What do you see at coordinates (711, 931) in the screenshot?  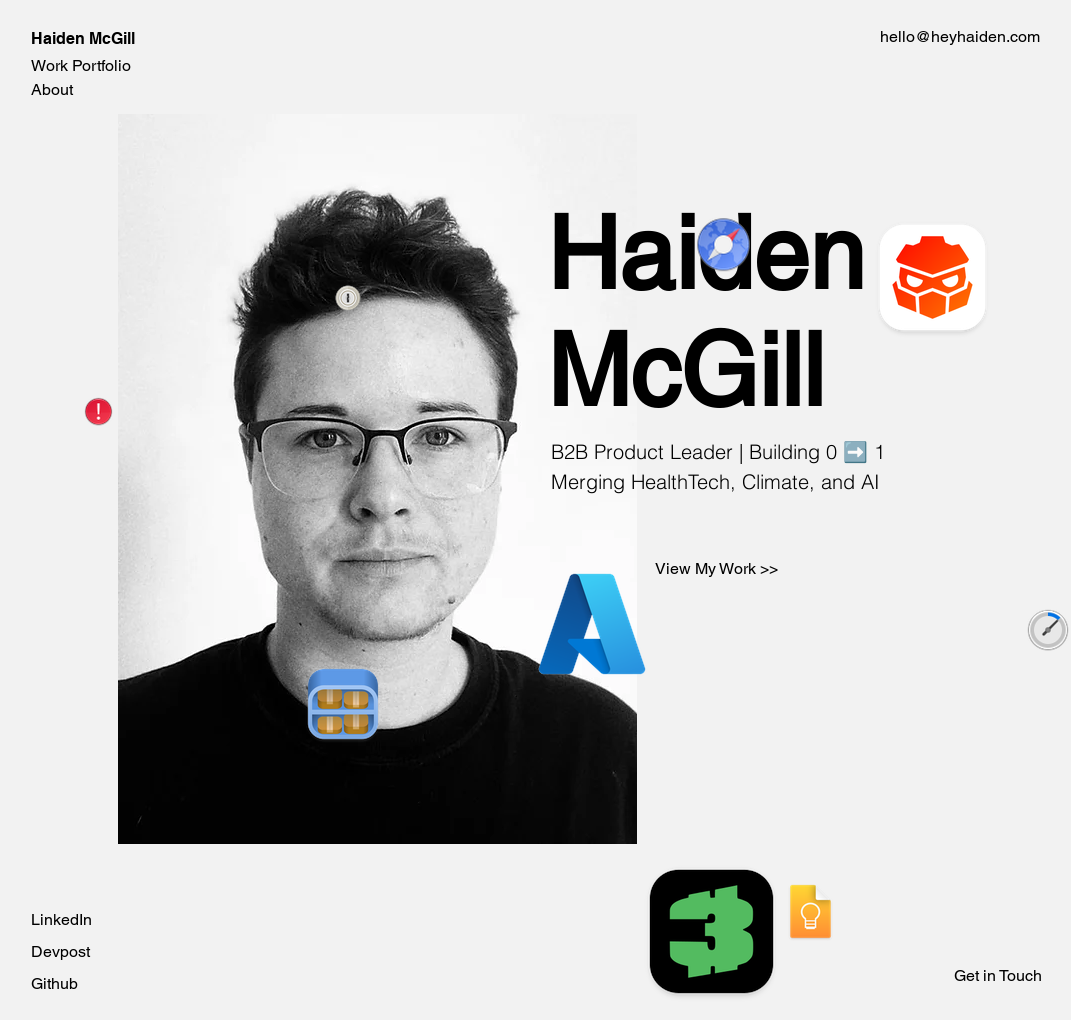 I see `launch payday 3 game` at bounding box center [711, 931].